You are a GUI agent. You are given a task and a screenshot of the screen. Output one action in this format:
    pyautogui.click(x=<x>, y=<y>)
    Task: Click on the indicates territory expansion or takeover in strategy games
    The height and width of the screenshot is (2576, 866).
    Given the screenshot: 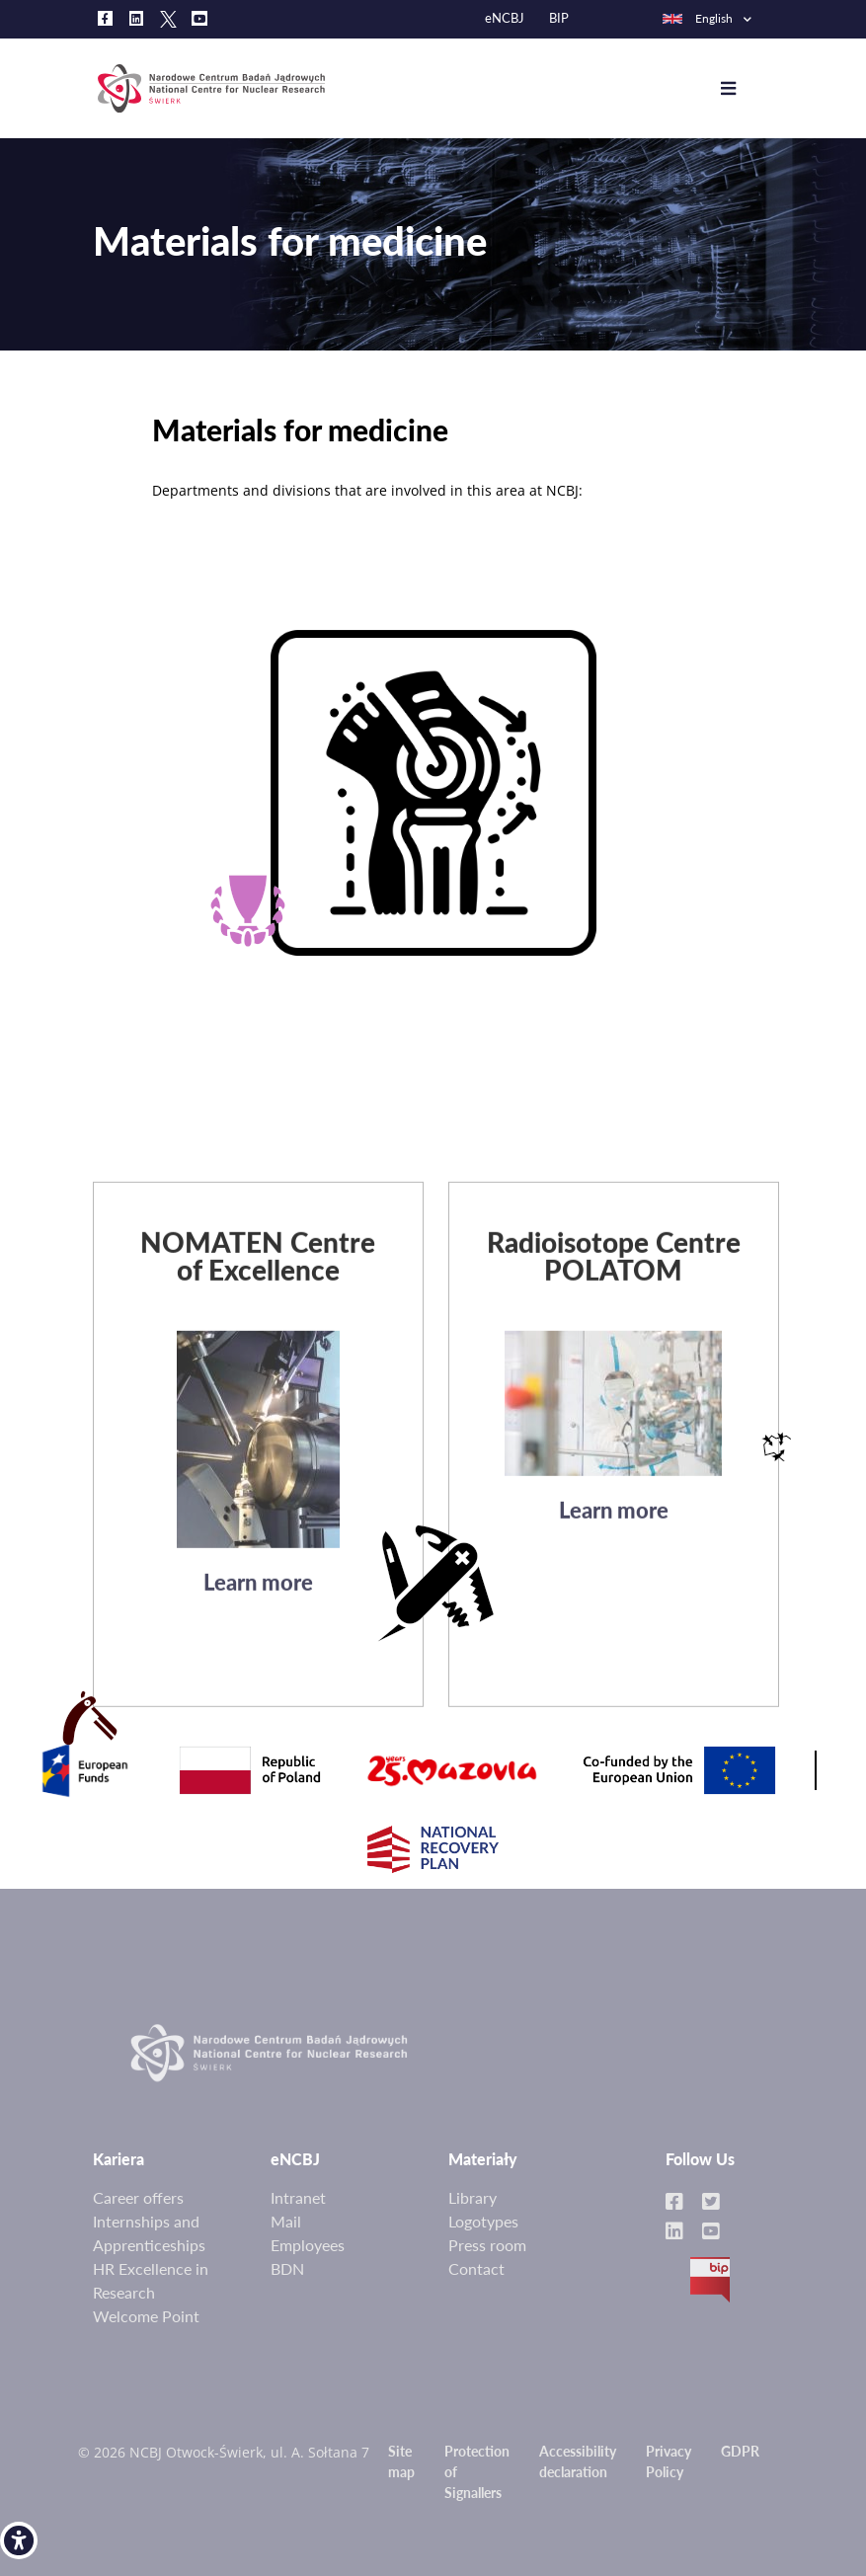 What is the action you would take?
    pyautogui.click(x=776, y=1446)
    